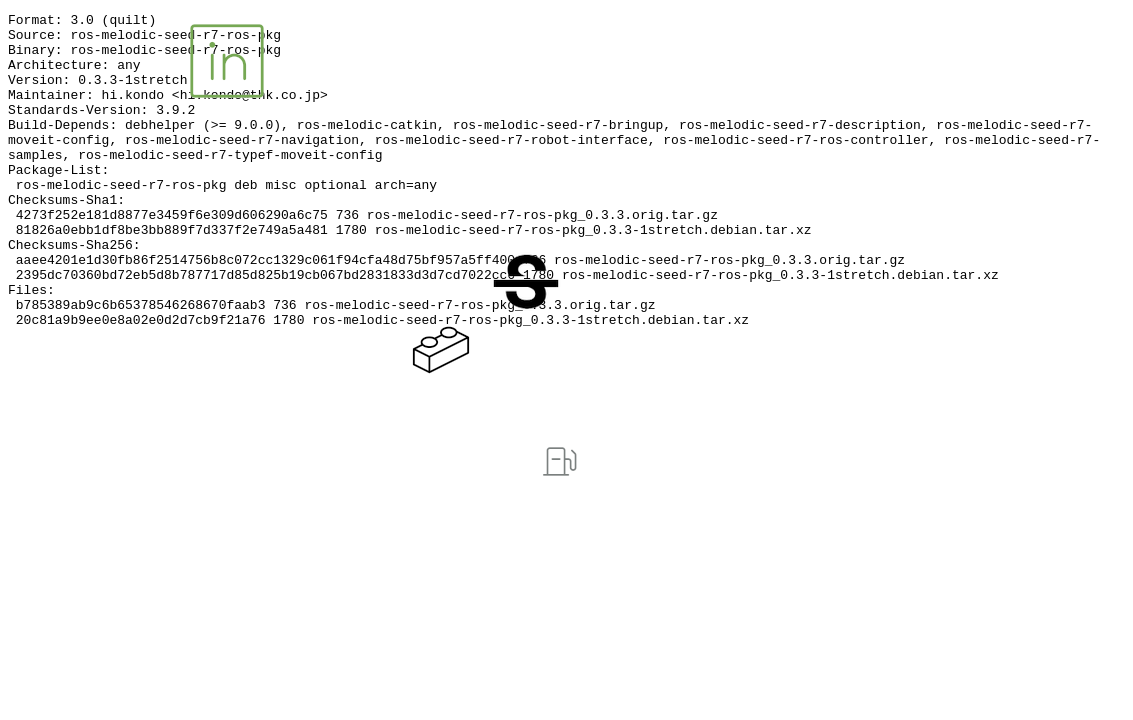 This screenshot has width=1133, height=720. I want to click on access building blocks or modular components, so click(441, 349).